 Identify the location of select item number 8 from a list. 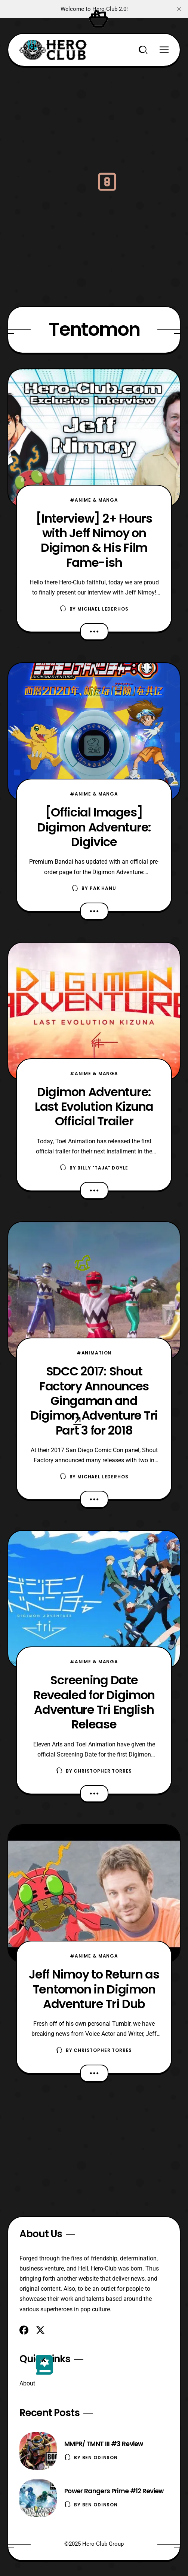
(107, 182).